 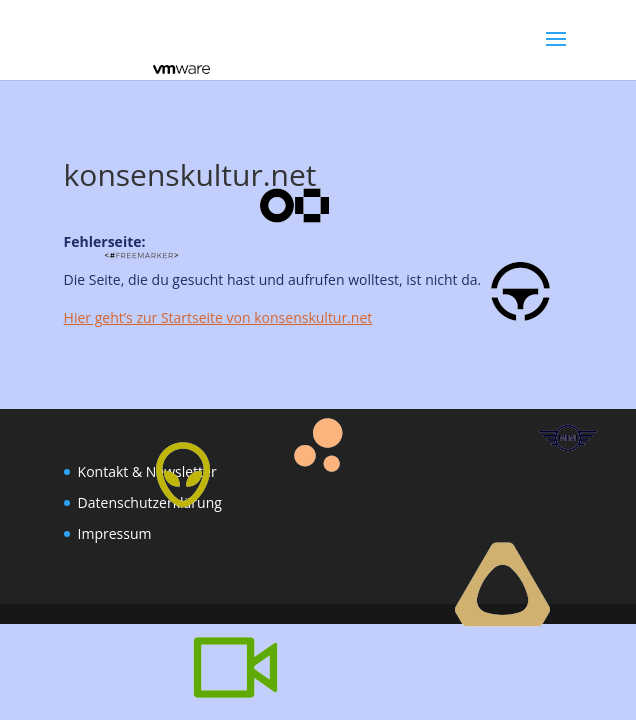 I want to click on access driving or navigation mode, so click(x=520, y=291).